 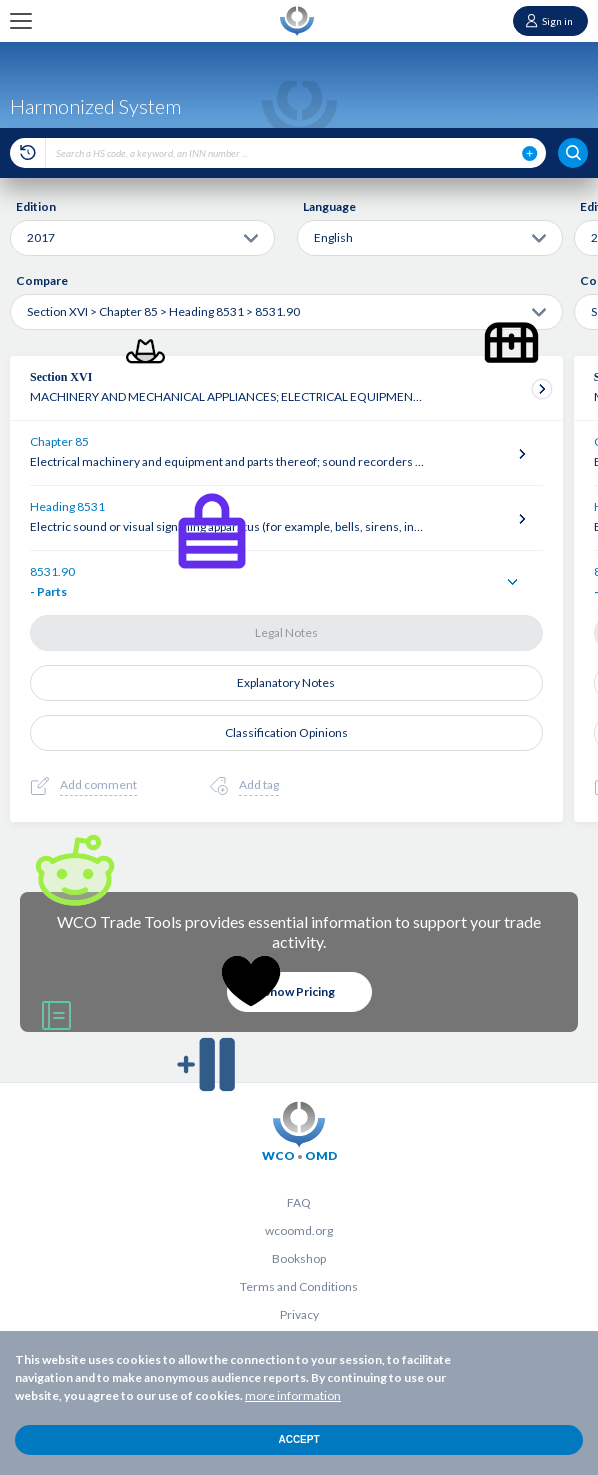 I want to click on add a new column to the left, so click(x=210, y=1064).